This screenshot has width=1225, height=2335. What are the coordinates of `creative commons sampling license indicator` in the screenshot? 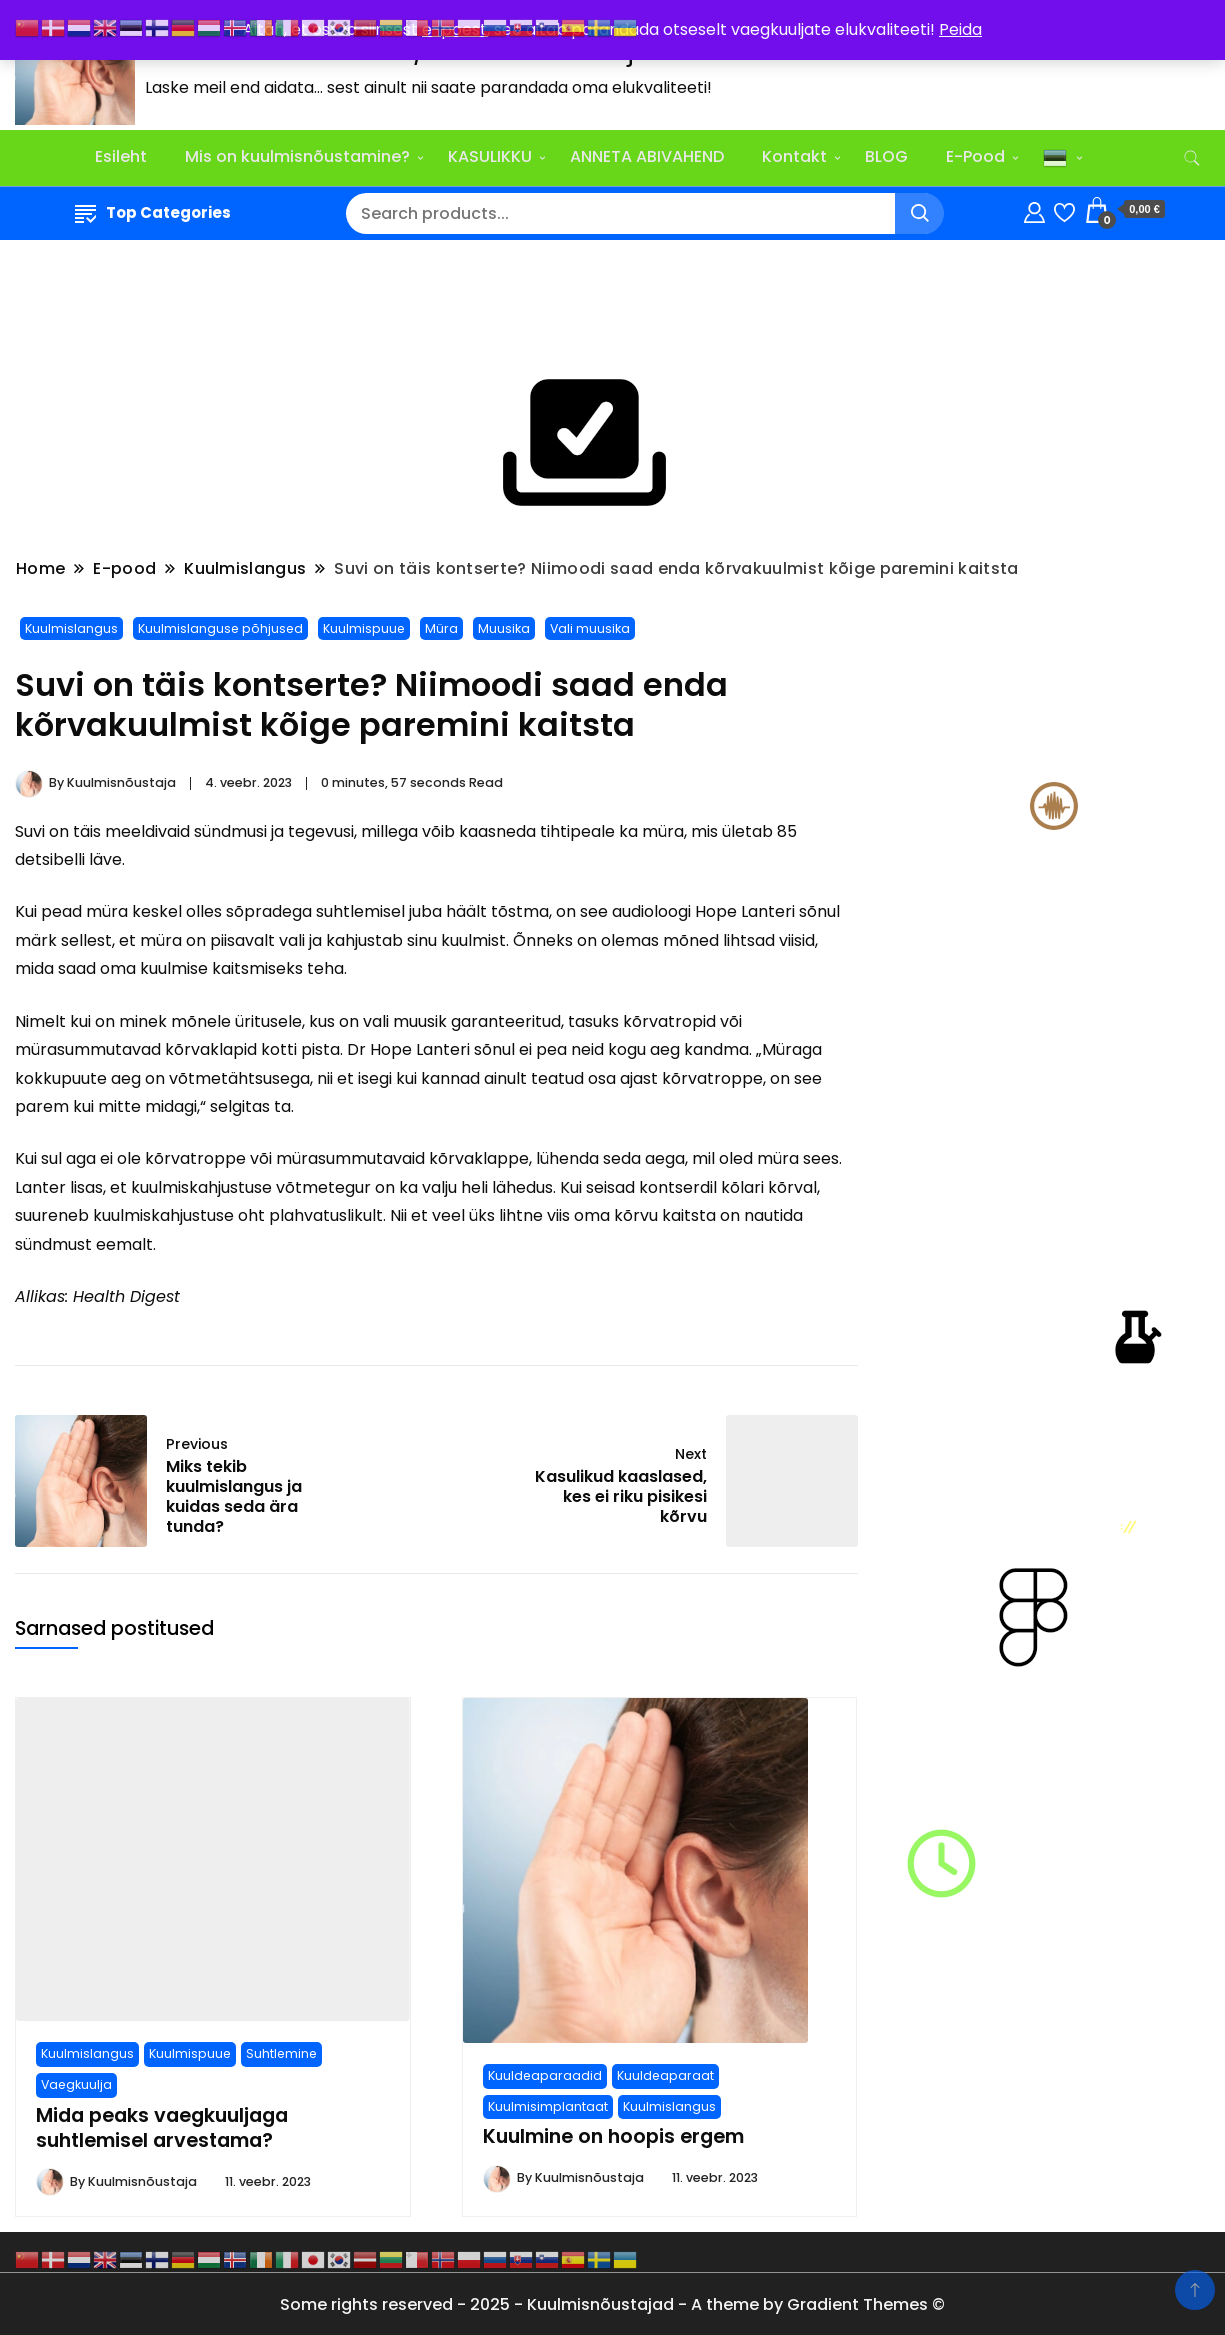 It's located at (1054, 806).